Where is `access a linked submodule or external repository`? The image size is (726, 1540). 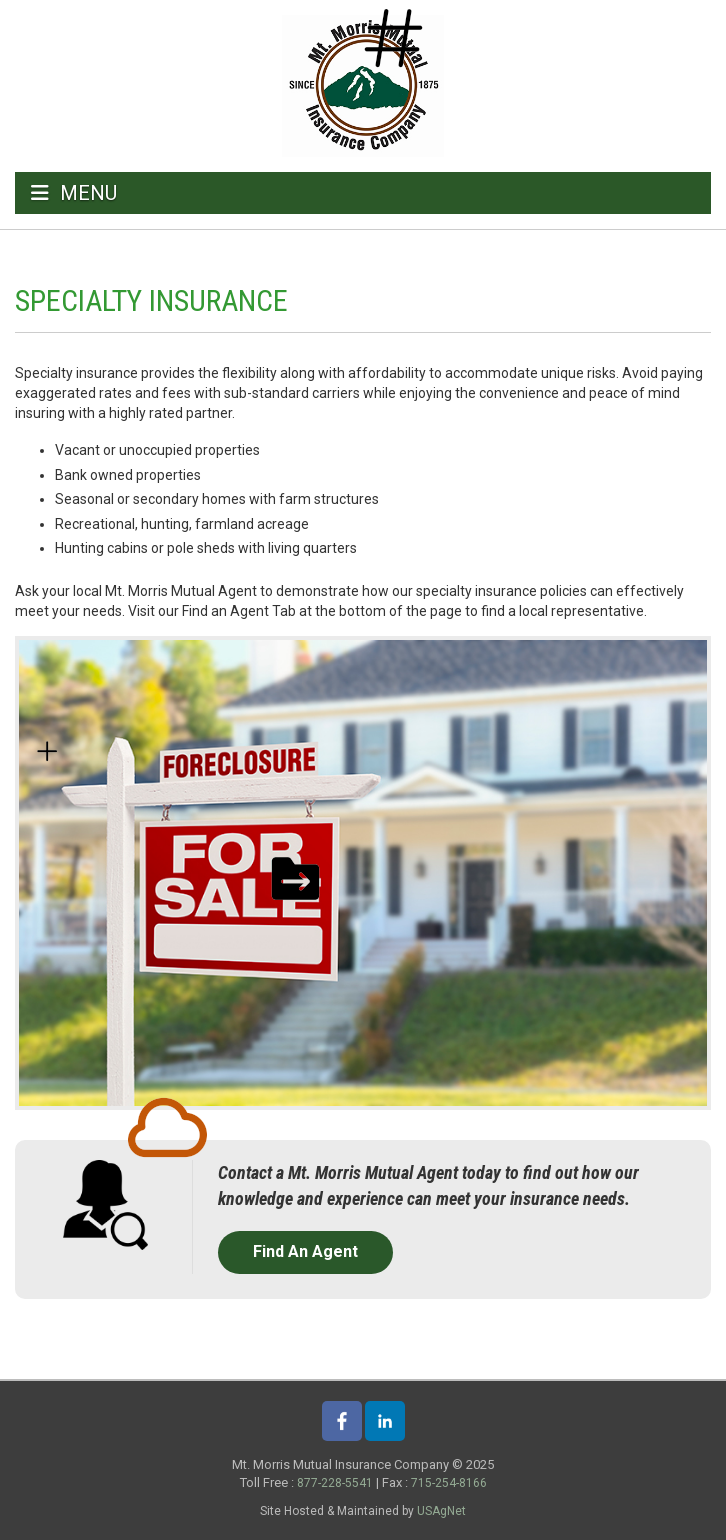
access a linked submodule or external repository is located at coordinates (295, 878).